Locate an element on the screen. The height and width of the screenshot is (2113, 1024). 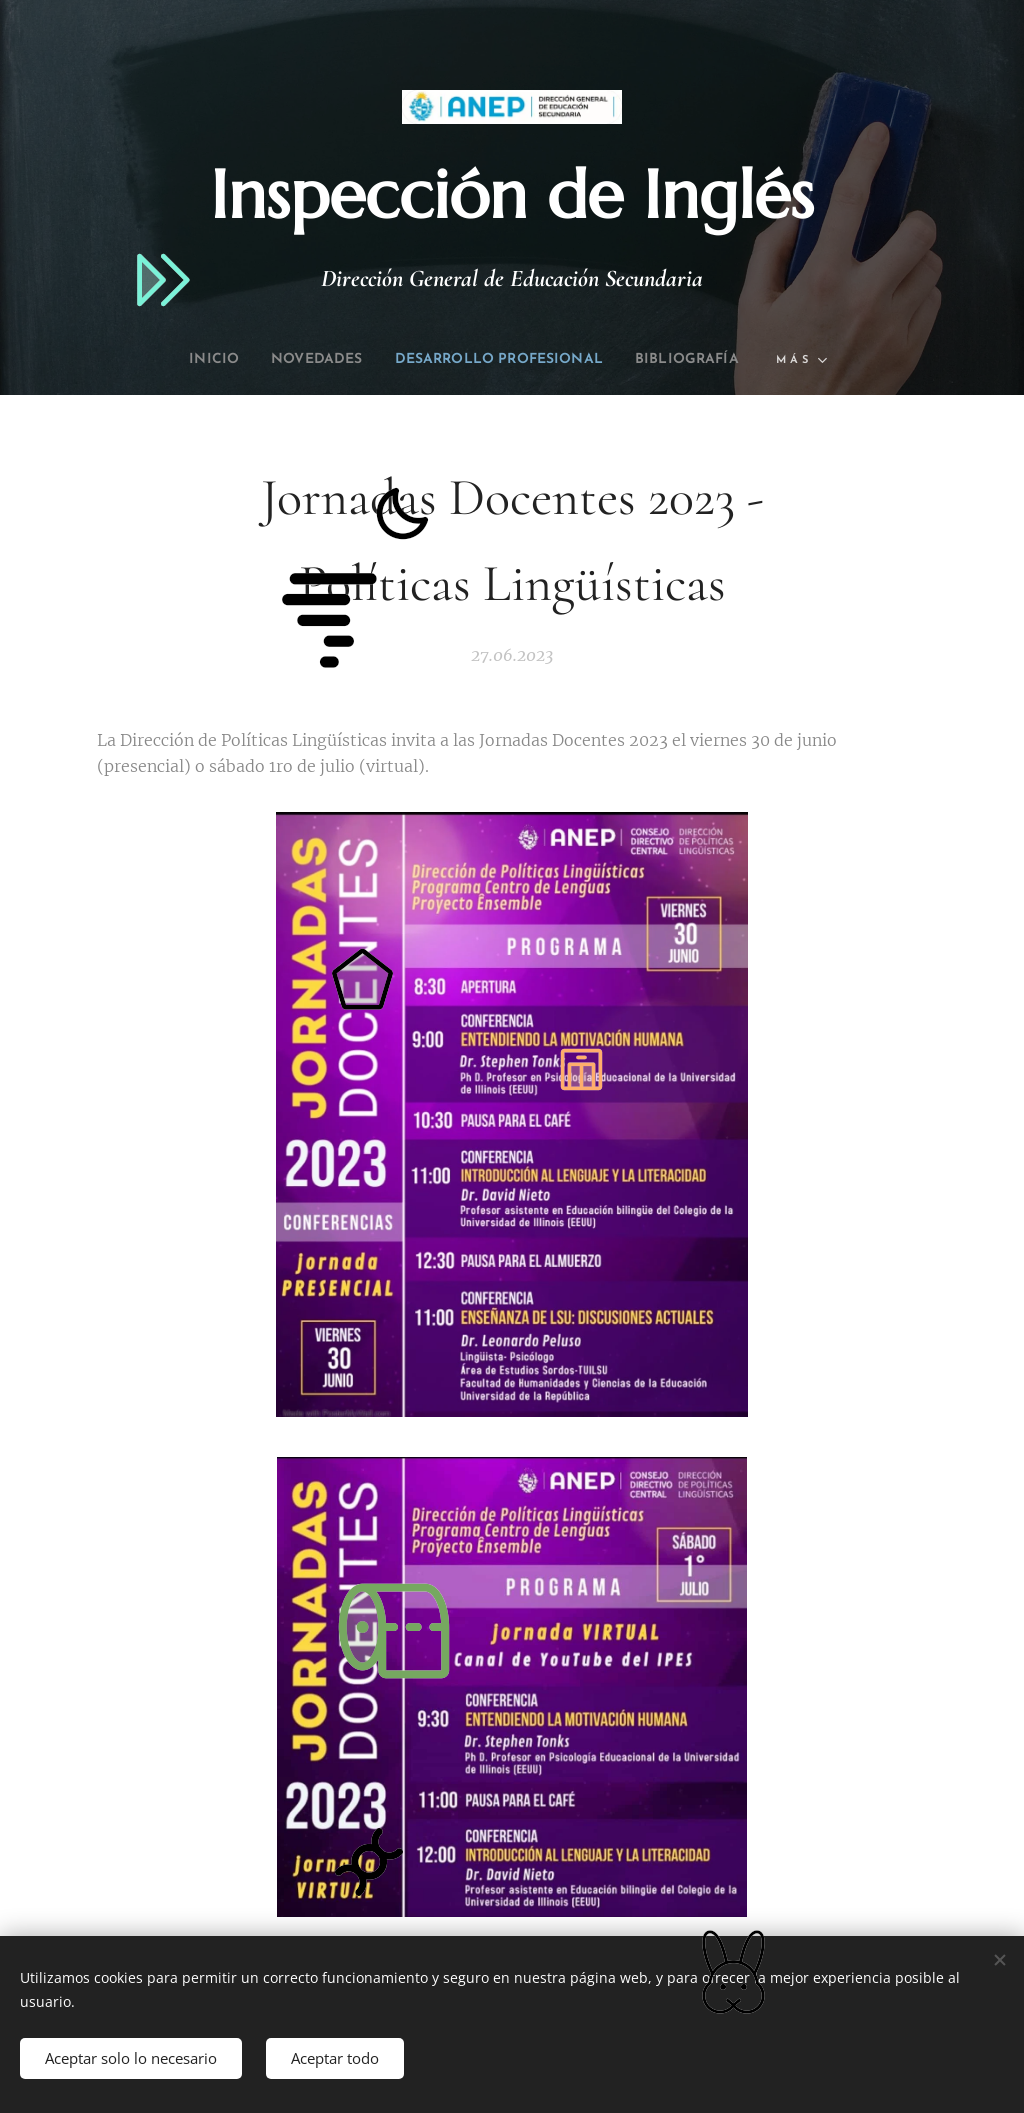
bathroom or restroom location indicator is located at coordinates (394, 1631).